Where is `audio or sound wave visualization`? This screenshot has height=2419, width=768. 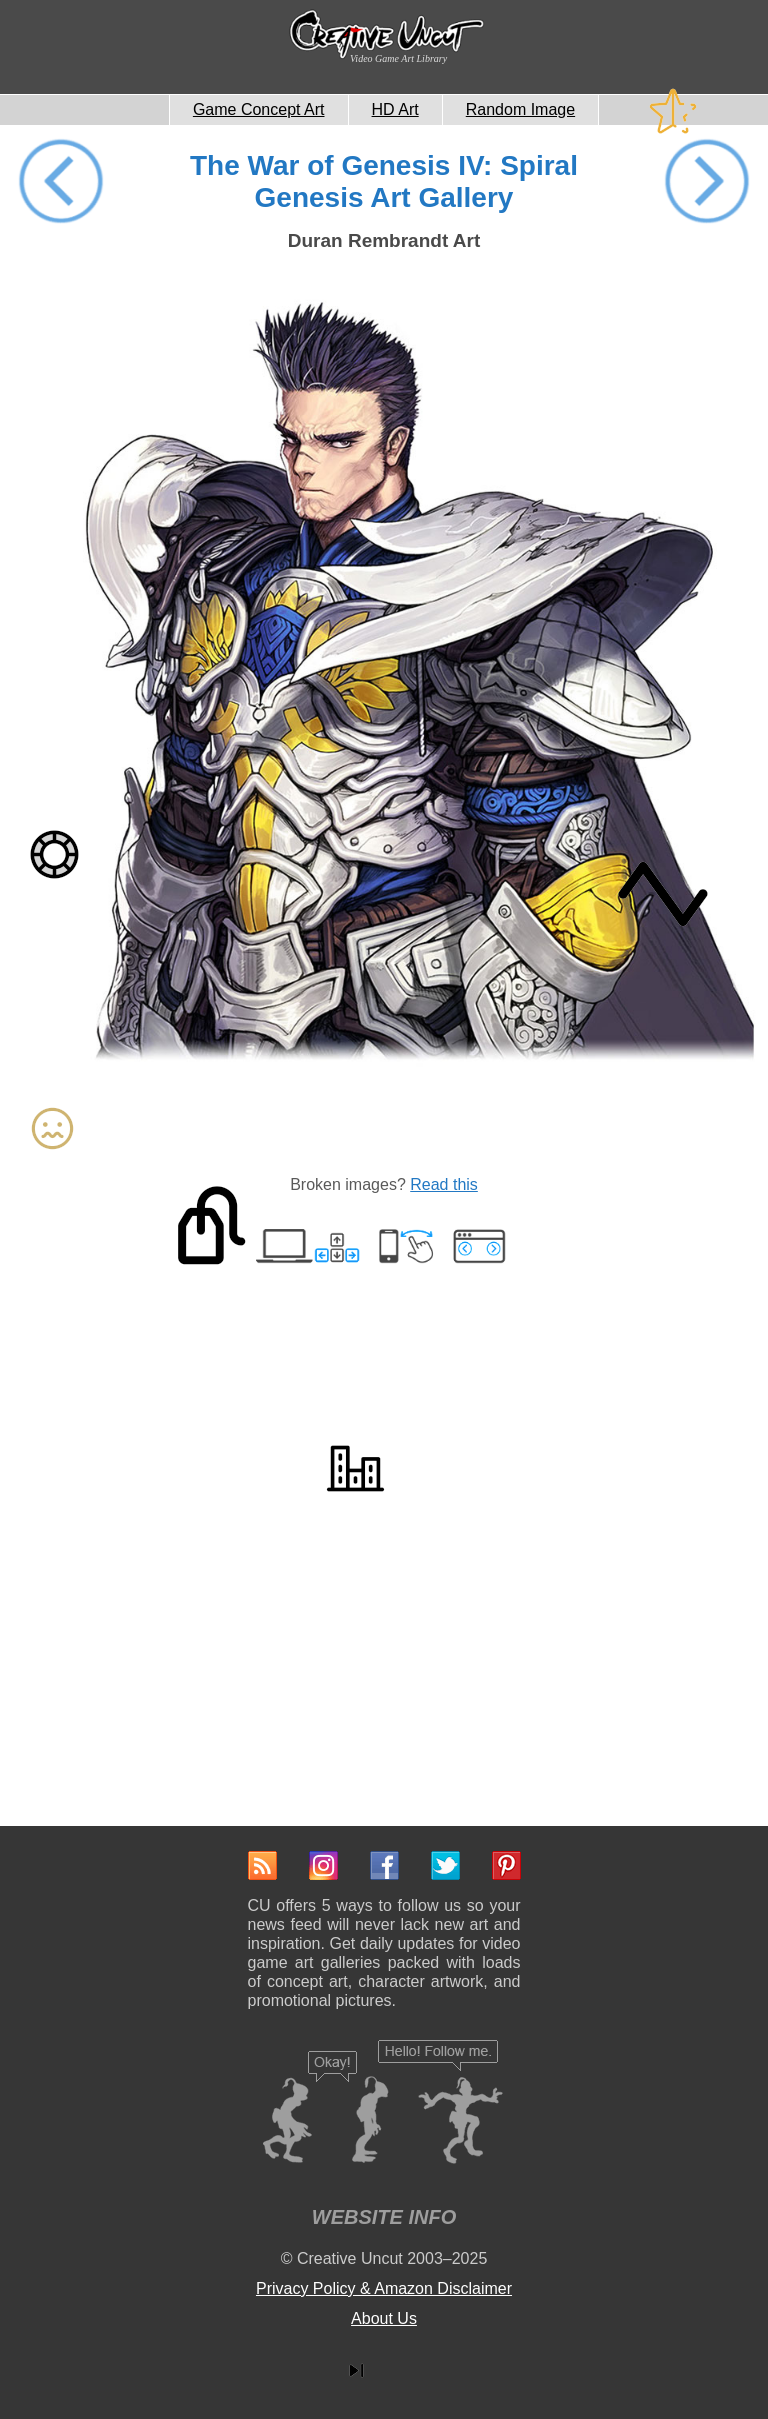 audio or sound wave visualization is located at coordinates (663, 894).